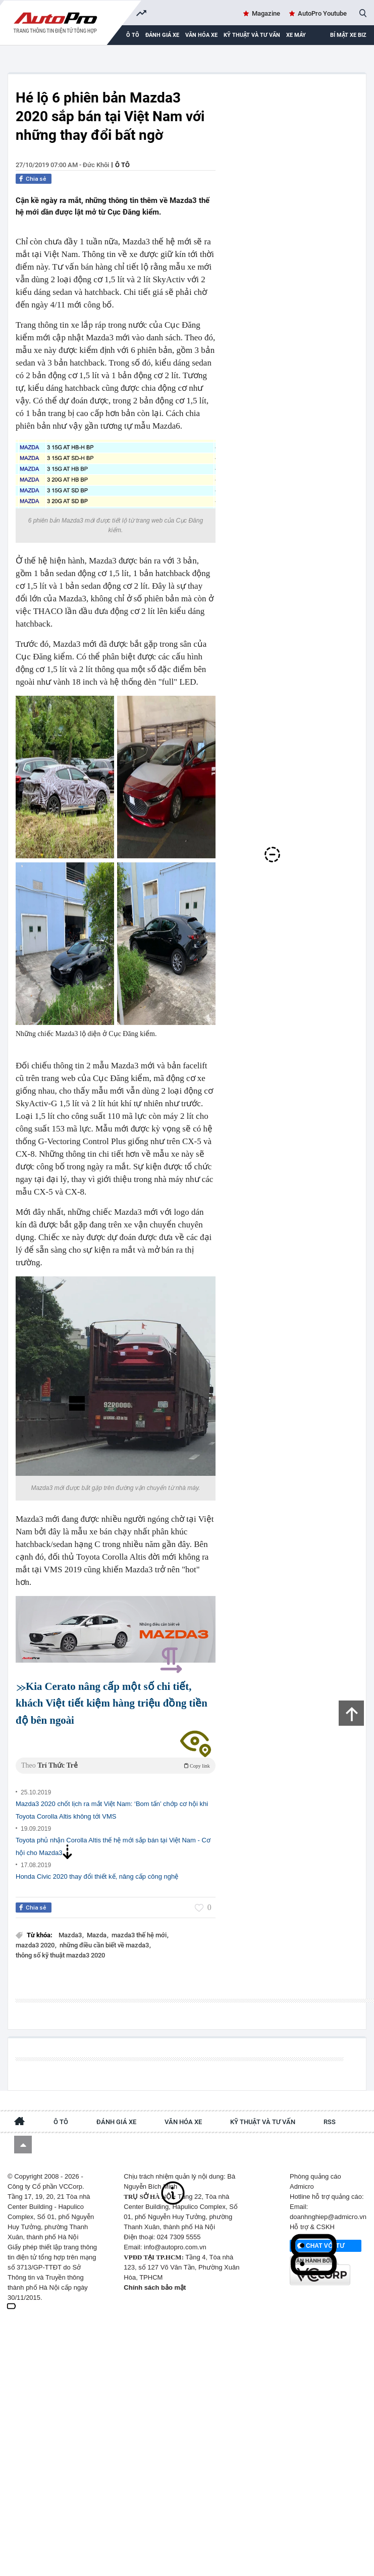  Describe the element at coordinates (77, 1403) in the screenshot. I see `switch to agenda or list view` at that location.